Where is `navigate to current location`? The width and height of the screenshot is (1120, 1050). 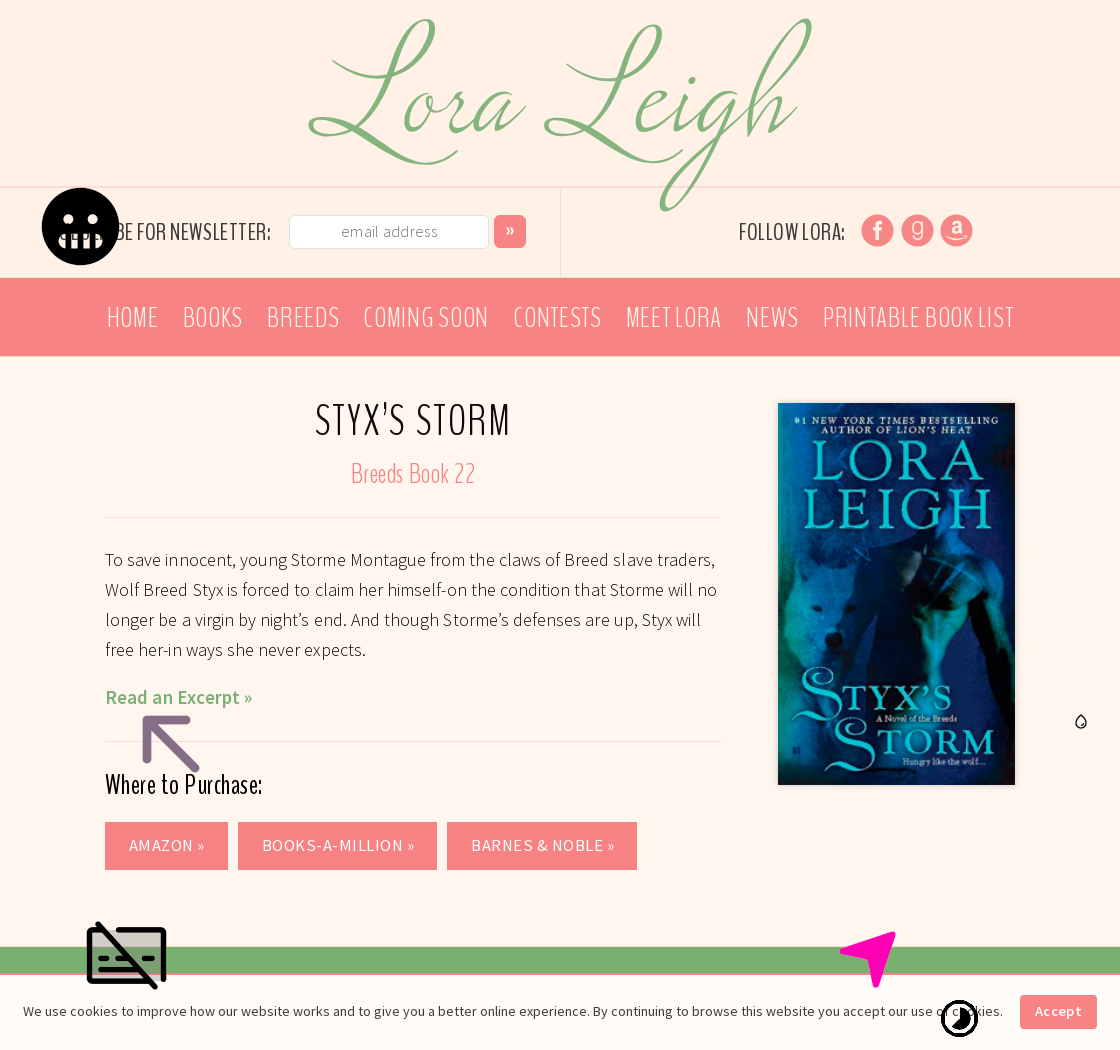
navigate to current location is located at coordinates (870, 956).